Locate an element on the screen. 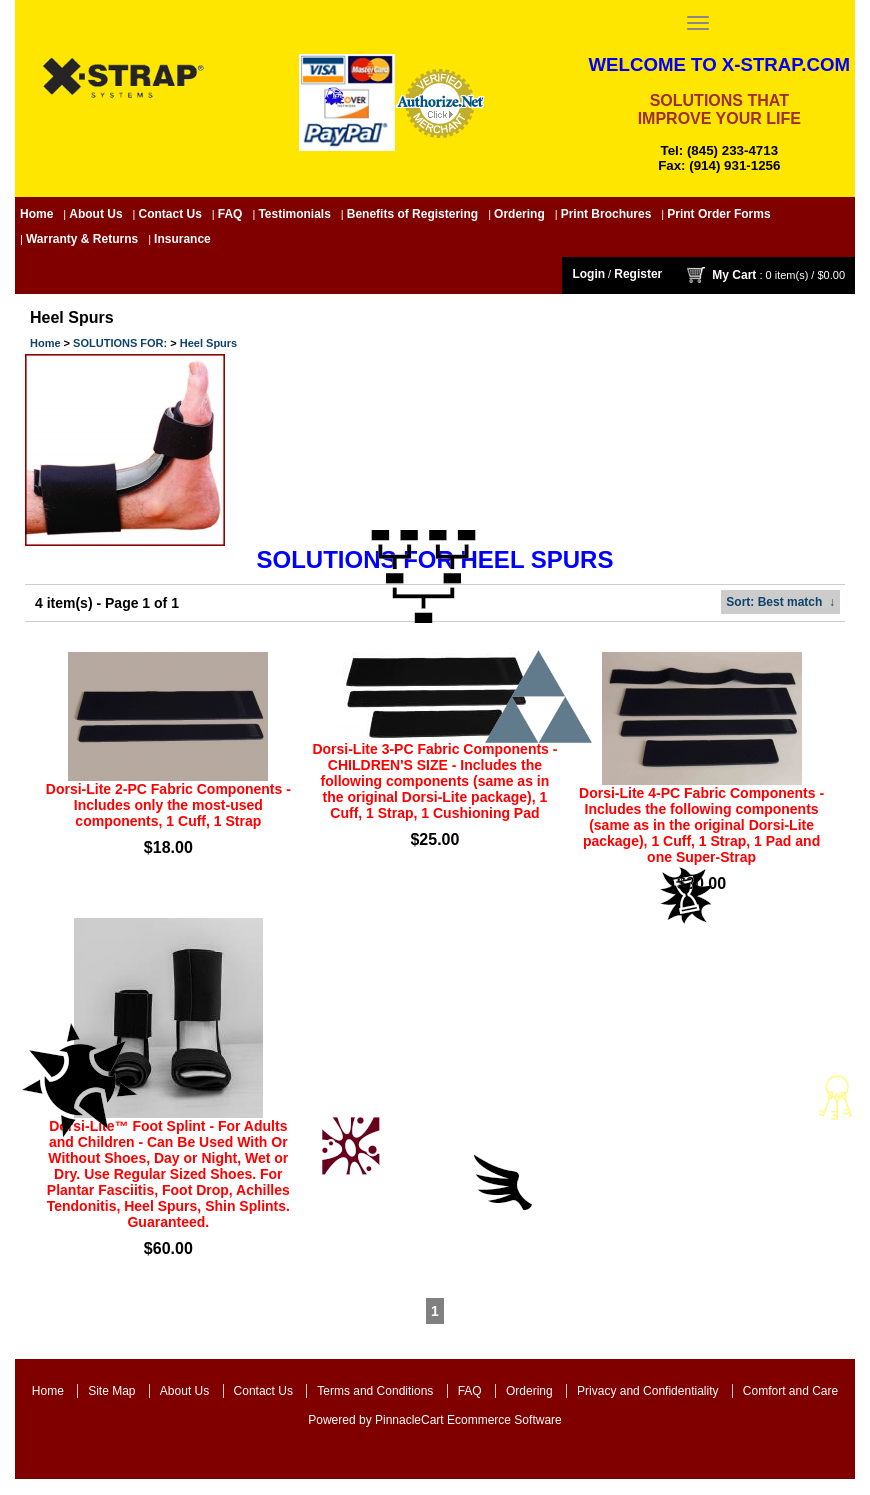  the legend of zelda triforce symbol is located at coordinates (538, 696).